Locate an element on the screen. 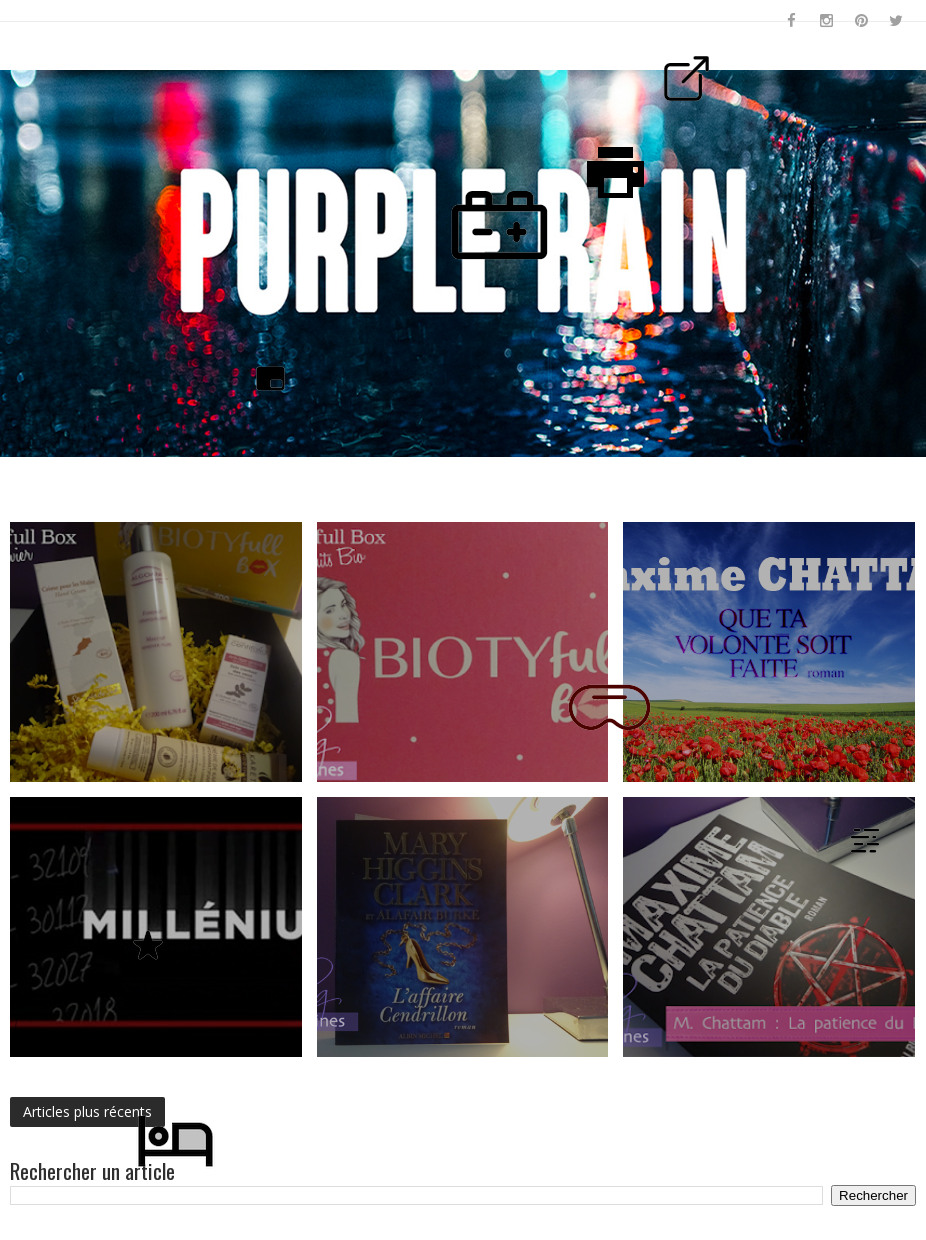 This screenshot has height=1240, width=926. indicates misty or foggy weather conditions is located at coordinates (865, 840).